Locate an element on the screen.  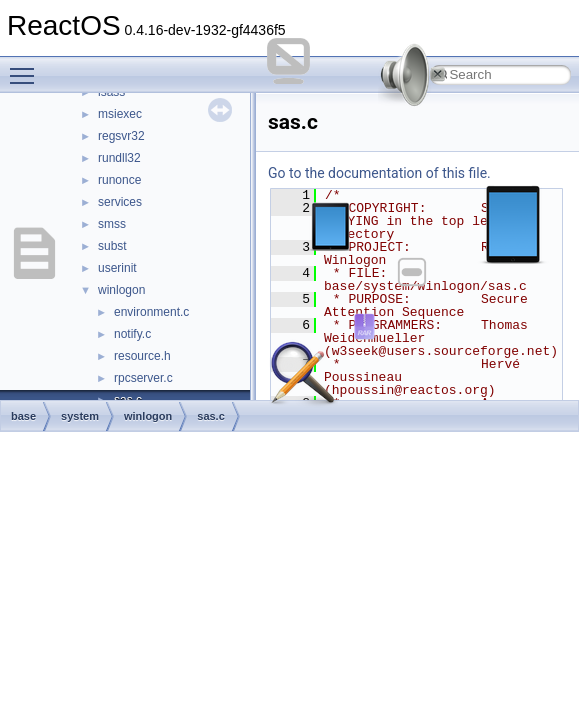
a compressed RAR archive file is located at coordinates (364, 326).